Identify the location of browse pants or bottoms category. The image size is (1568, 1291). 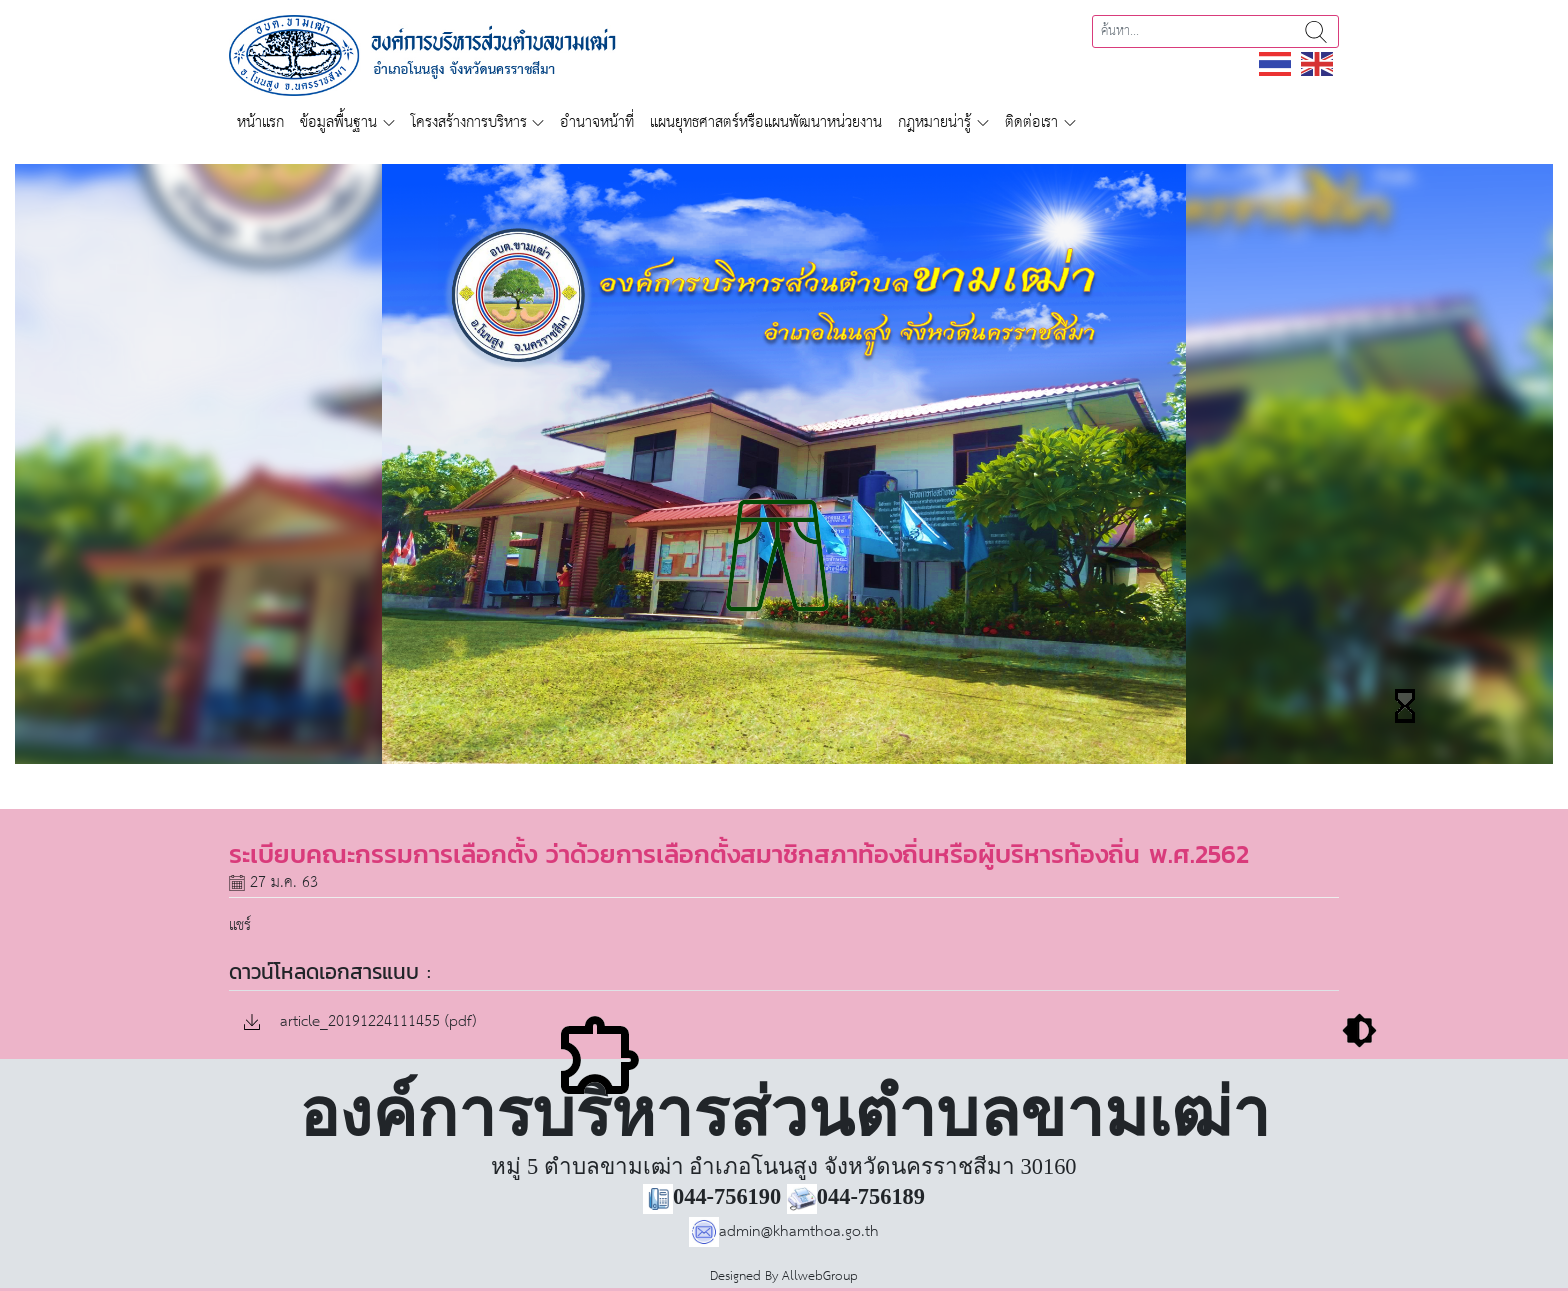
(777, 555).